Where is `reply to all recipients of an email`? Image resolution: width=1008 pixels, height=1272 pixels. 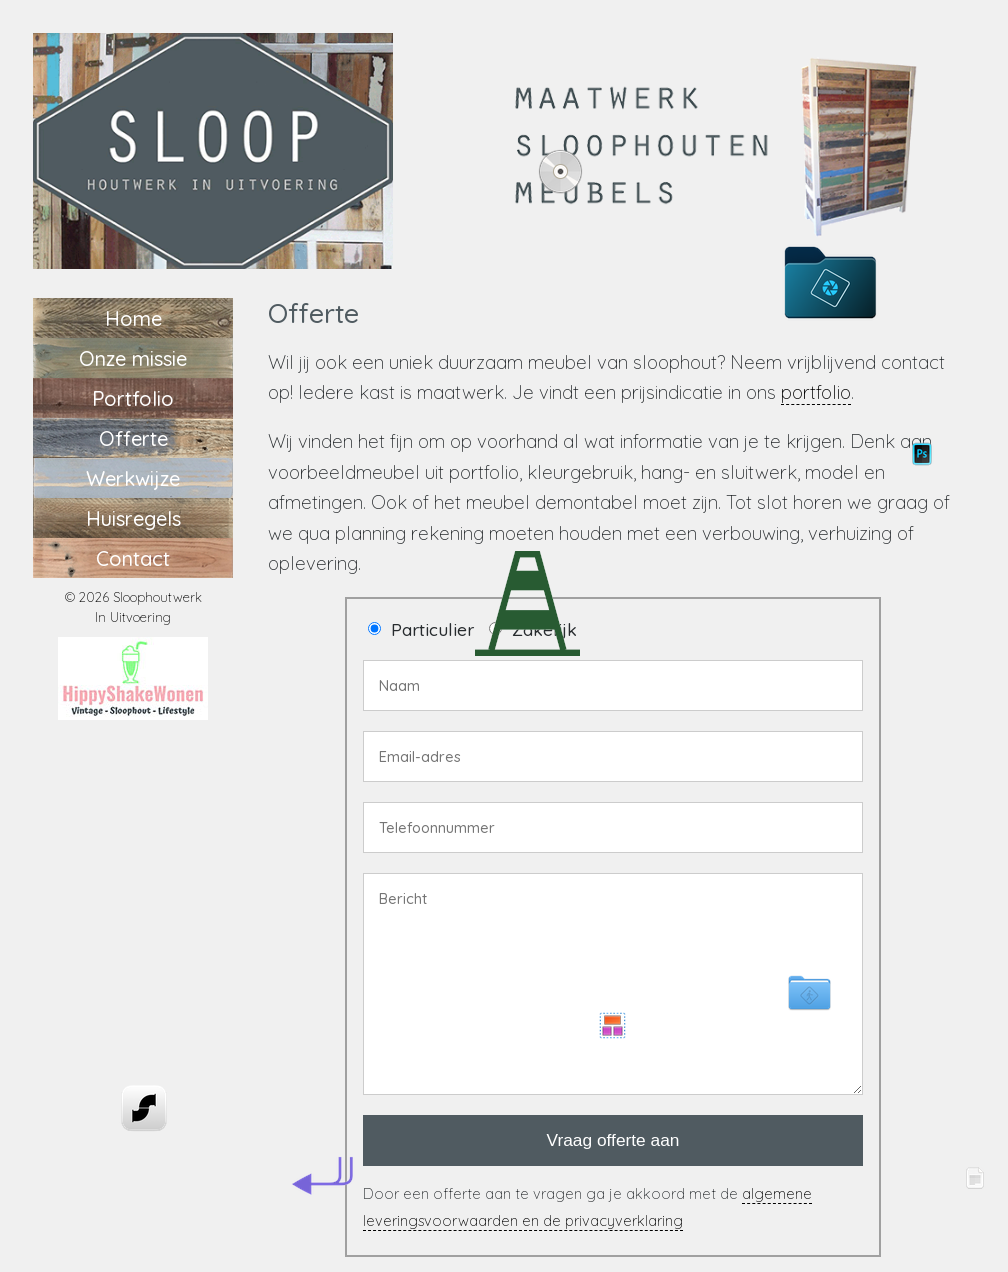
reply to all recipients of an email is located at coordinates (321, 1175).